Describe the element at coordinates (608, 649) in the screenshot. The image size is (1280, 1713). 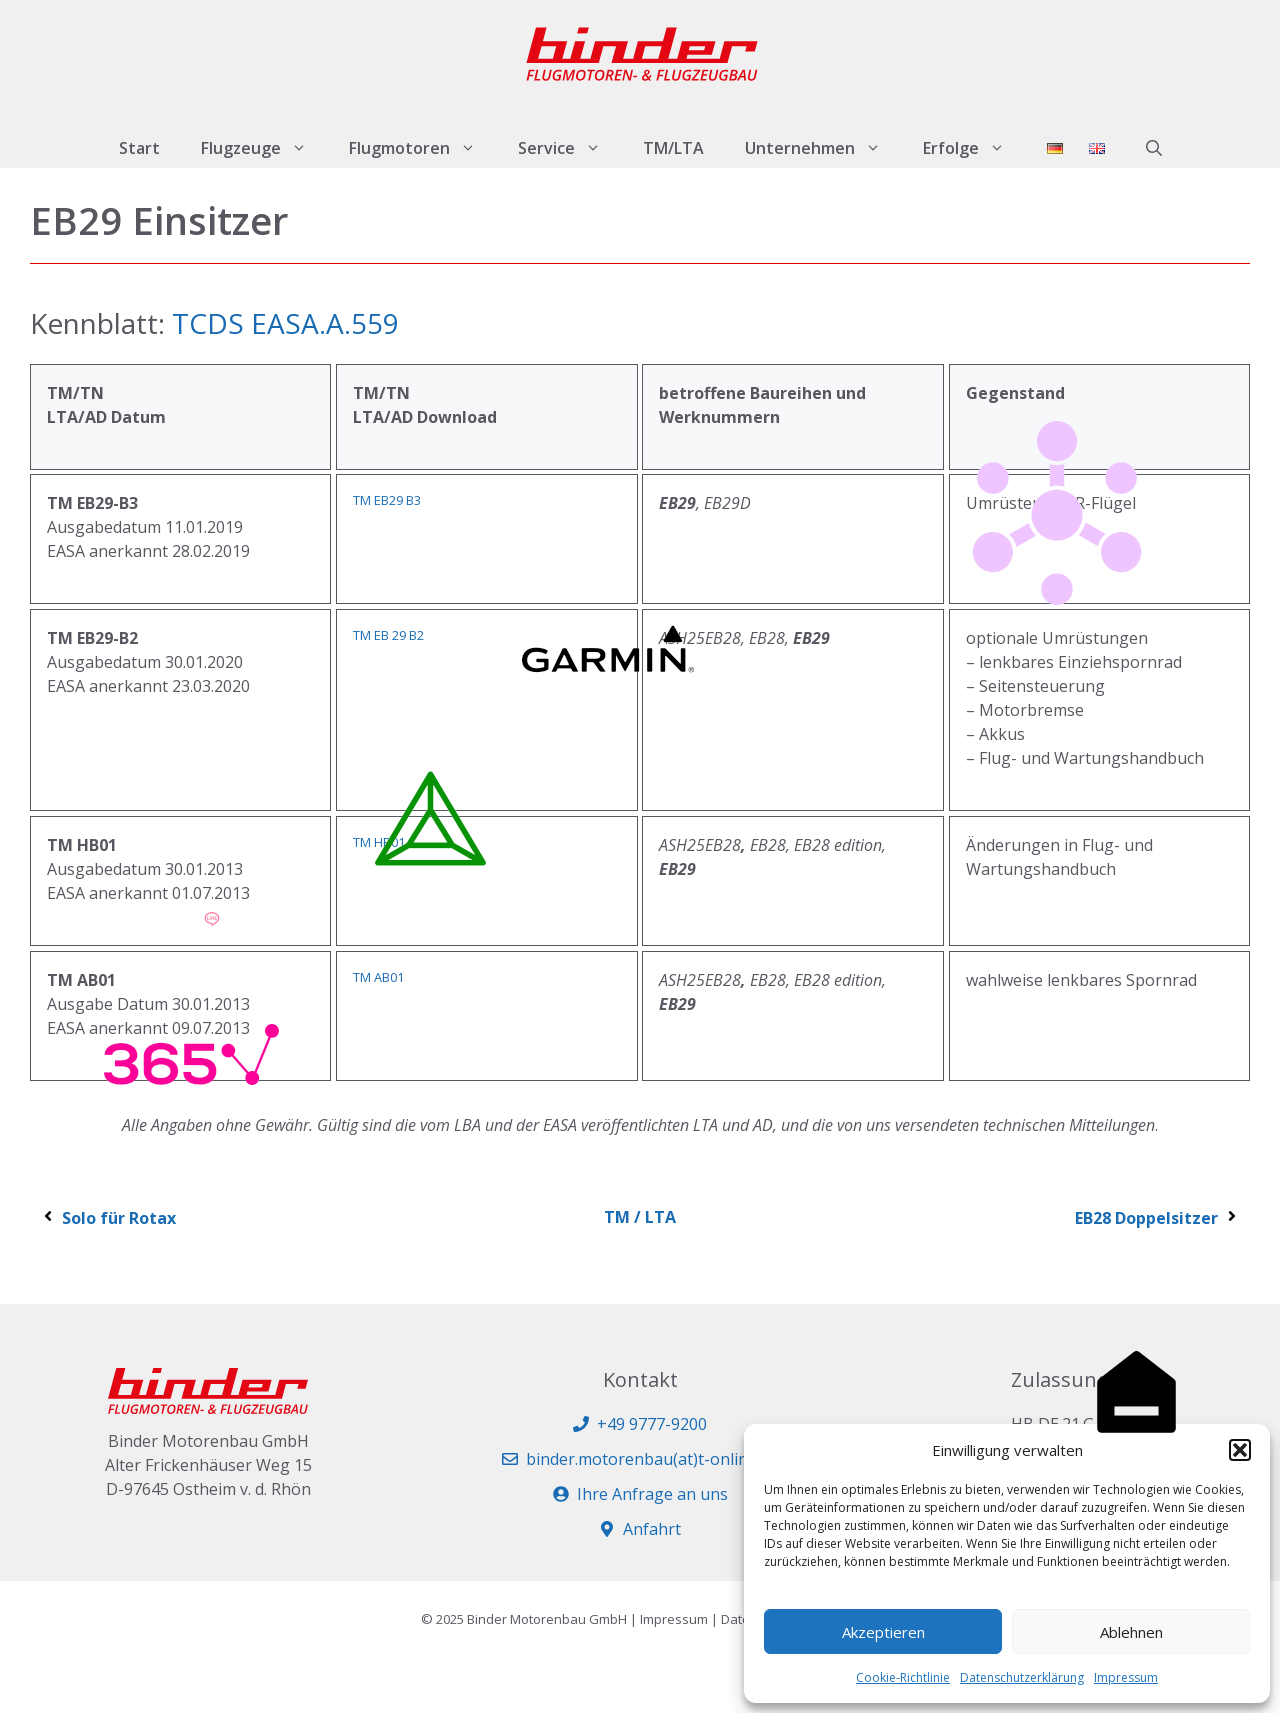
I see `garmin app or service branding` at that location.